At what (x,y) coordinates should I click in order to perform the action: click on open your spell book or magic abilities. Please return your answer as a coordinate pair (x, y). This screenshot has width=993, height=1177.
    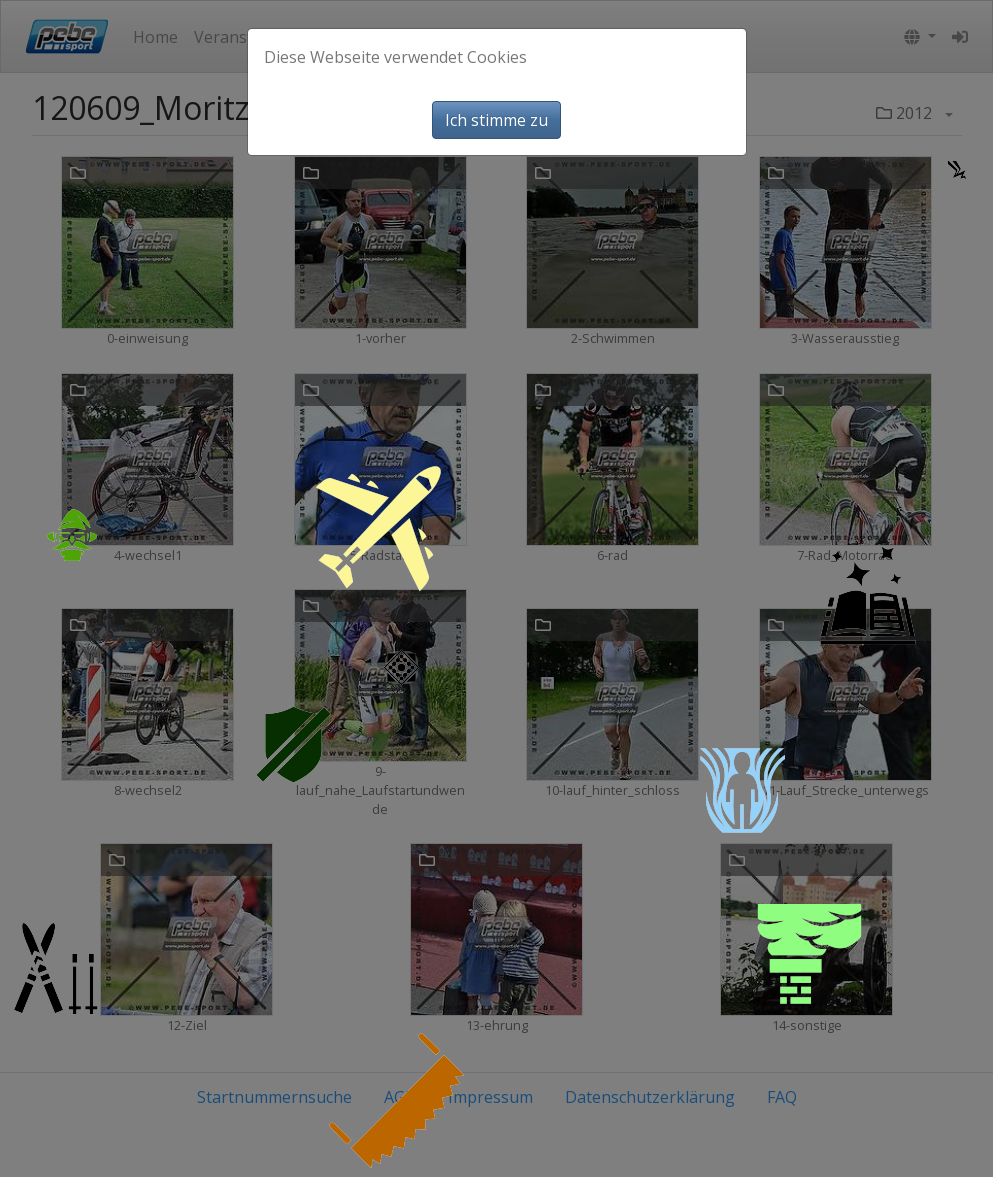
    Looking at the image, I should click on (868, 595).